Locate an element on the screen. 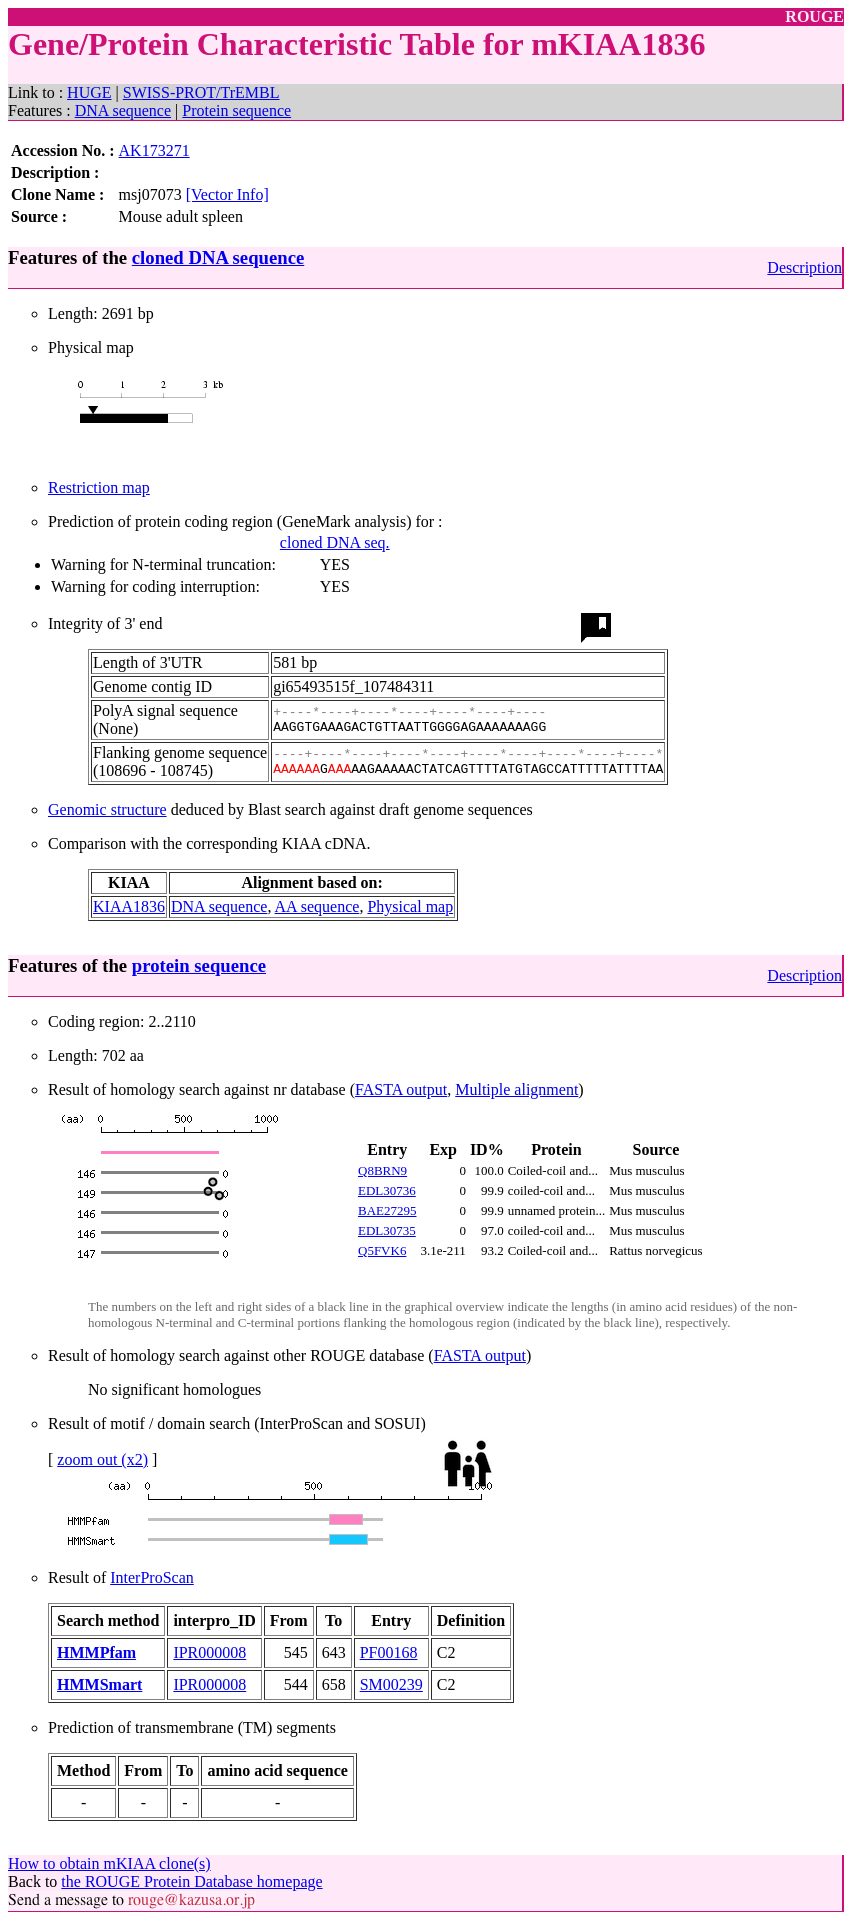 The image size is (852, 1920). access saved comments or notes is located at coordinates (596, 628).